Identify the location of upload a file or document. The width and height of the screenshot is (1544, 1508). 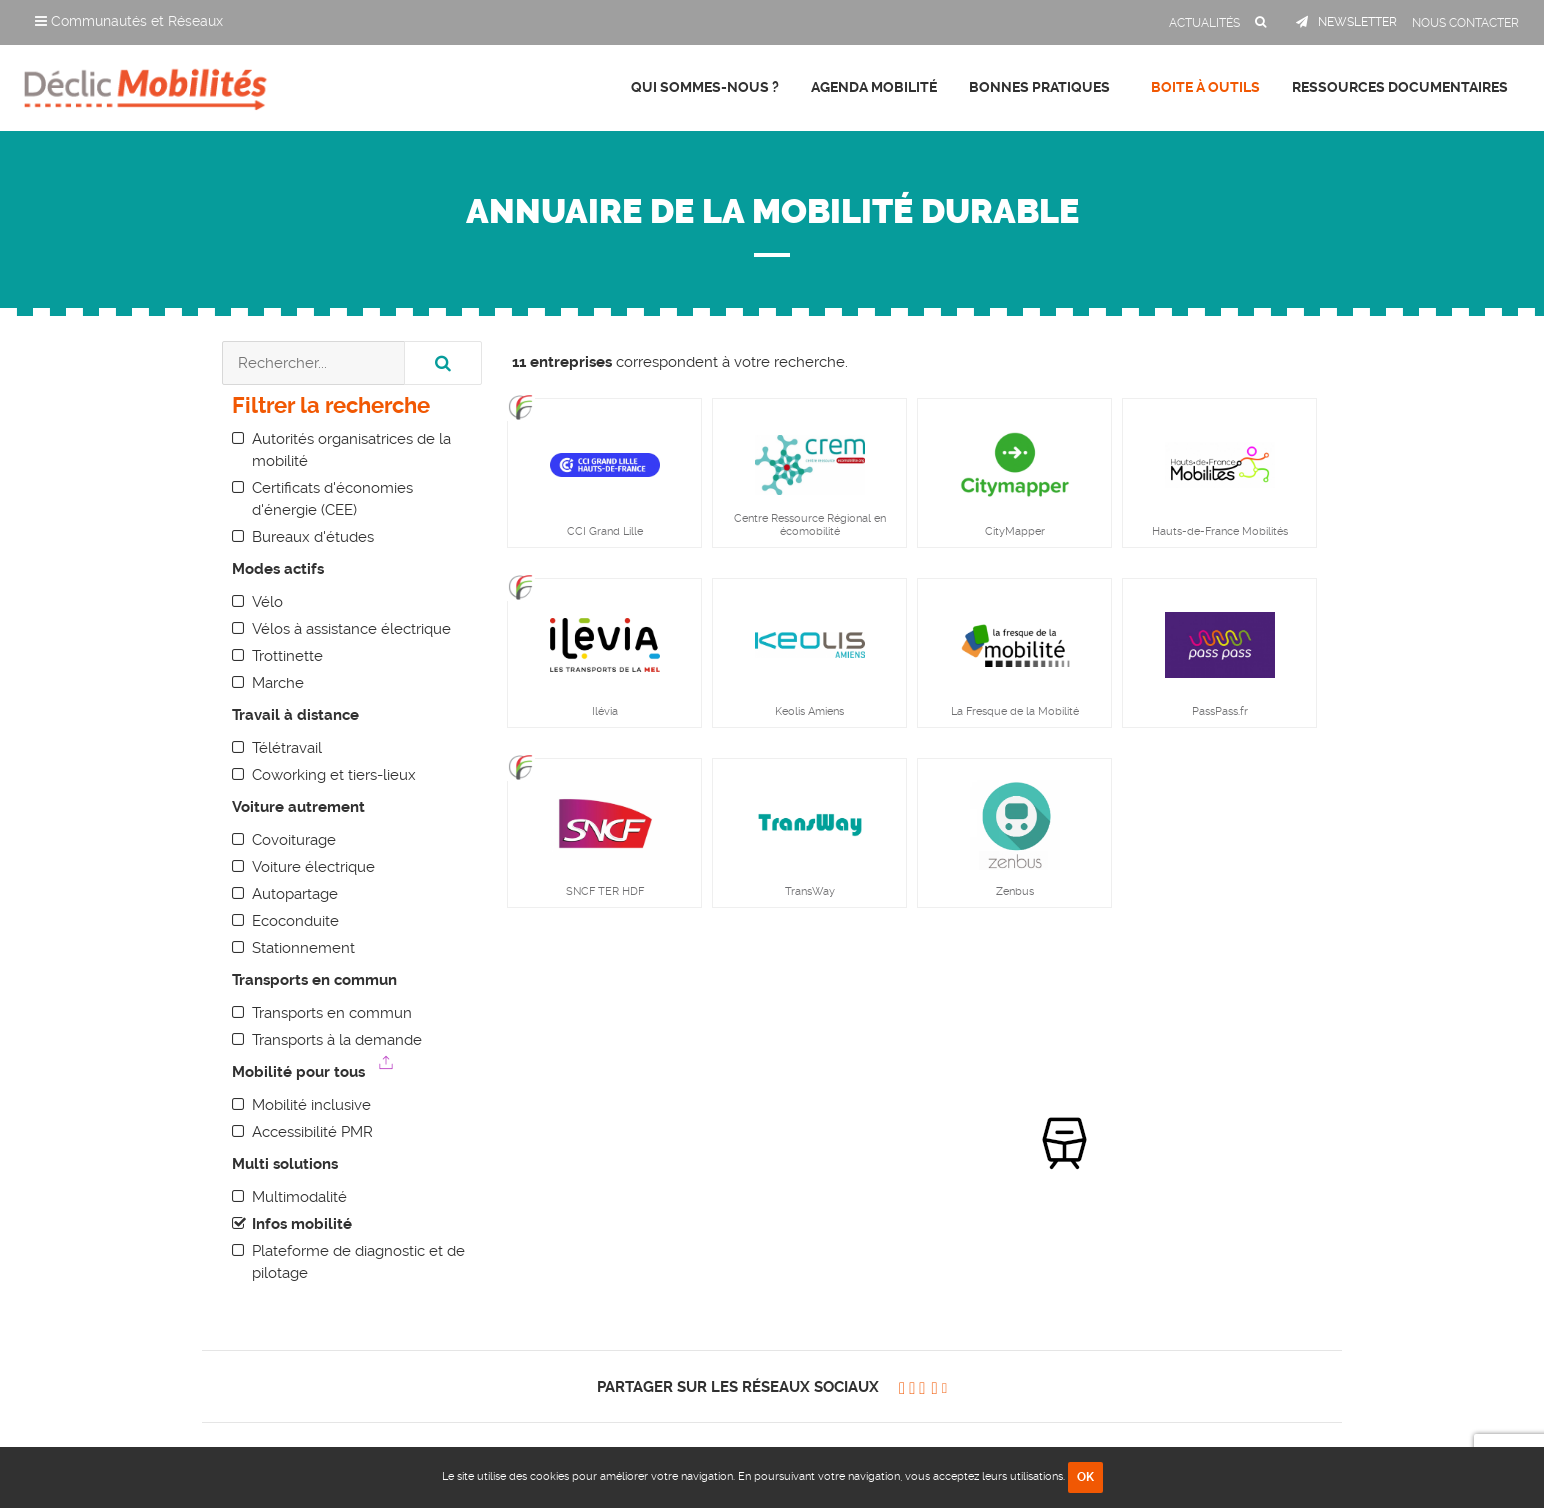
(386, 1063).